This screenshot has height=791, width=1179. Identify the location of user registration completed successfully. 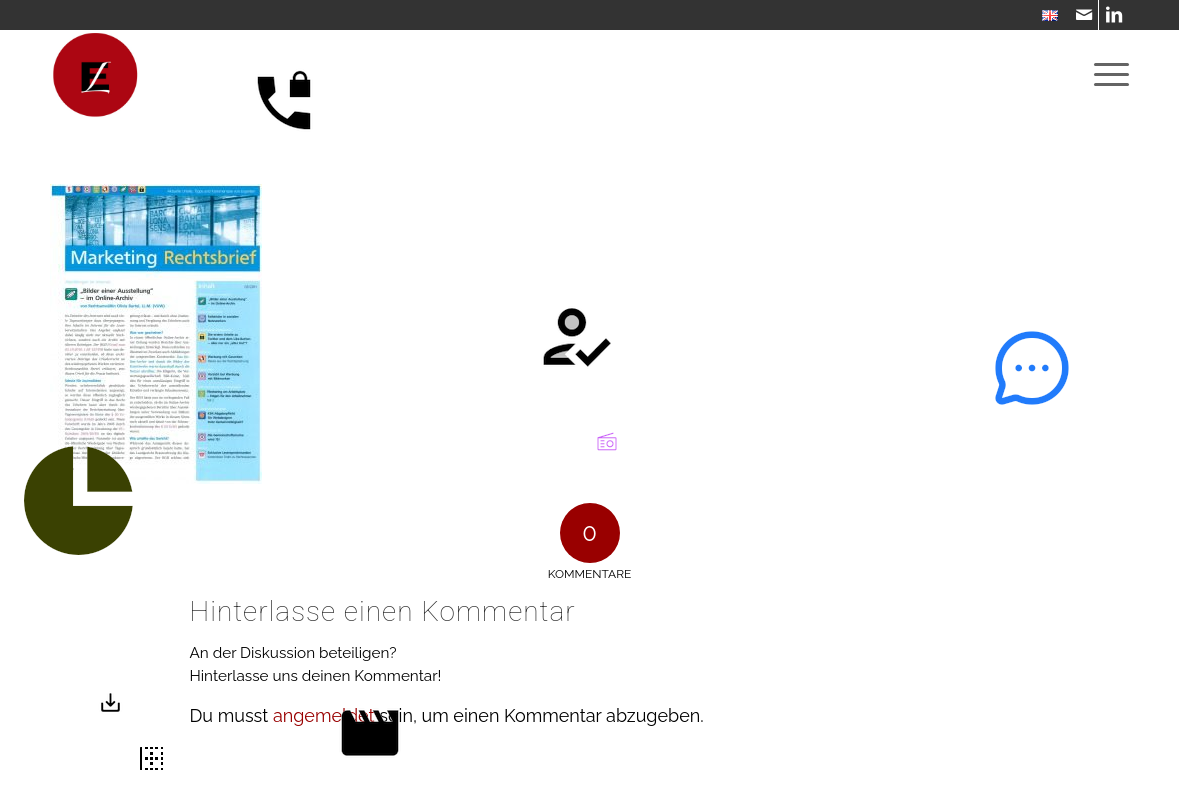
(575, 336).